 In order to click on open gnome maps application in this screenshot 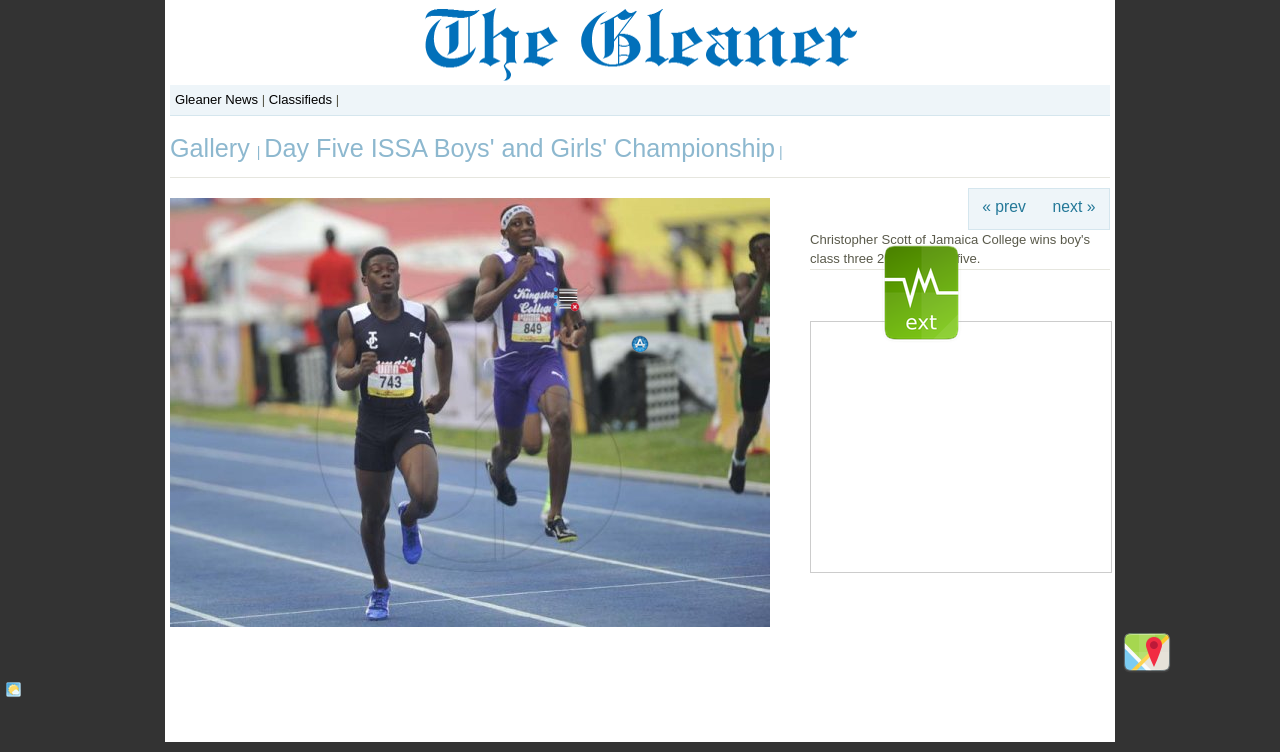, I will do `click(1147, 652)`.